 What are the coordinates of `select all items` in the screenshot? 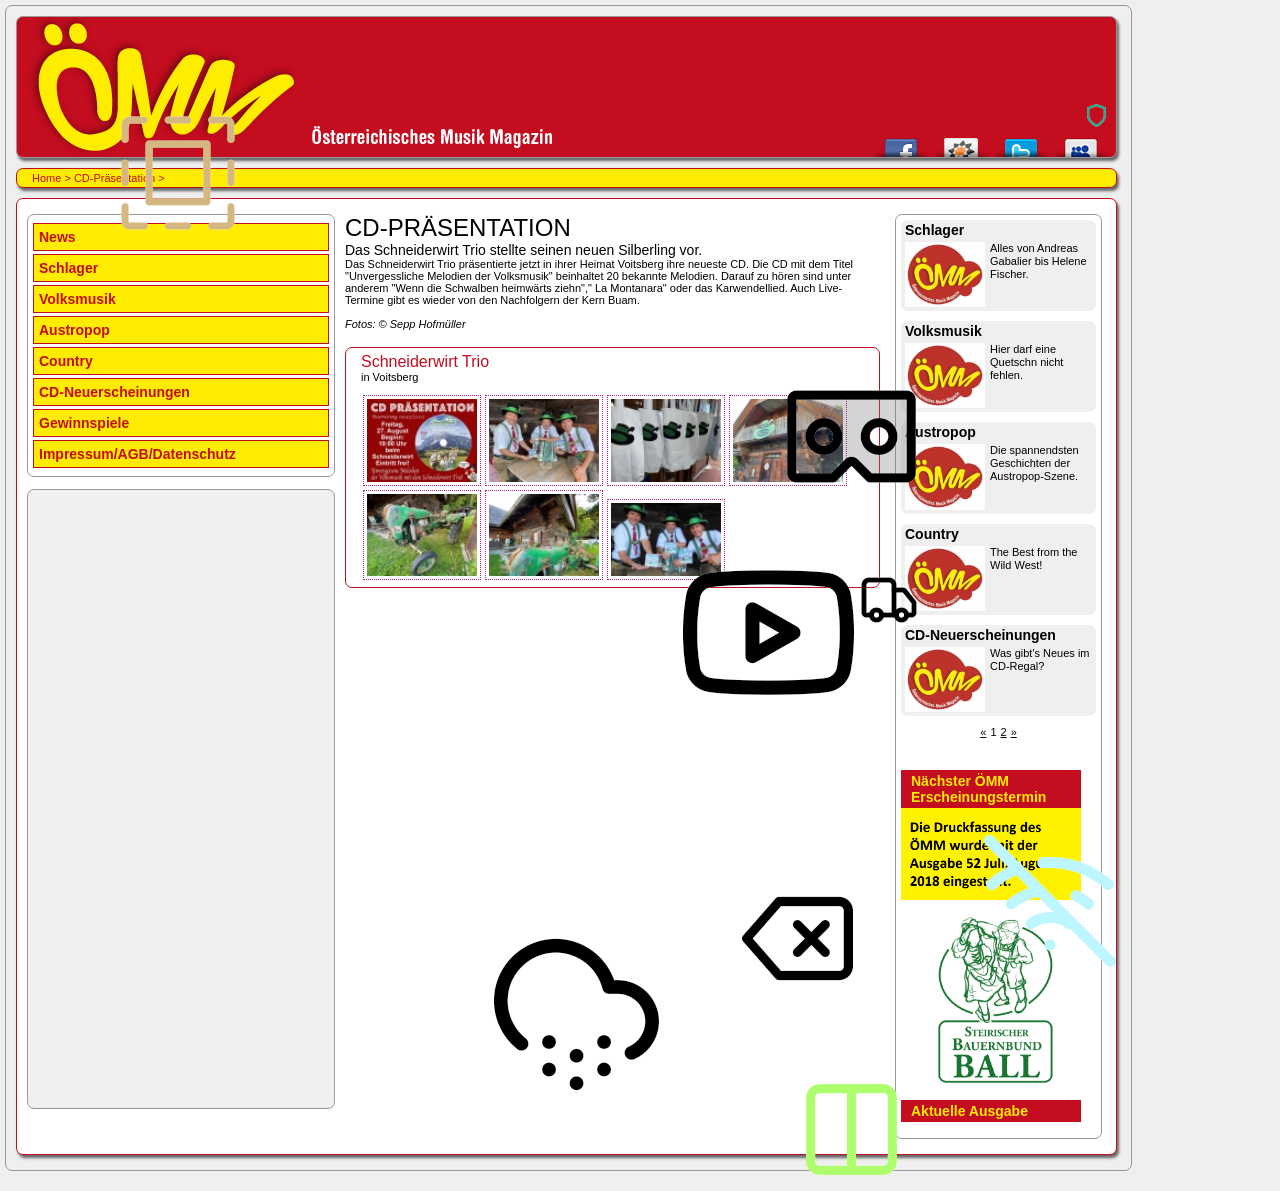 It's located at (178, 173).